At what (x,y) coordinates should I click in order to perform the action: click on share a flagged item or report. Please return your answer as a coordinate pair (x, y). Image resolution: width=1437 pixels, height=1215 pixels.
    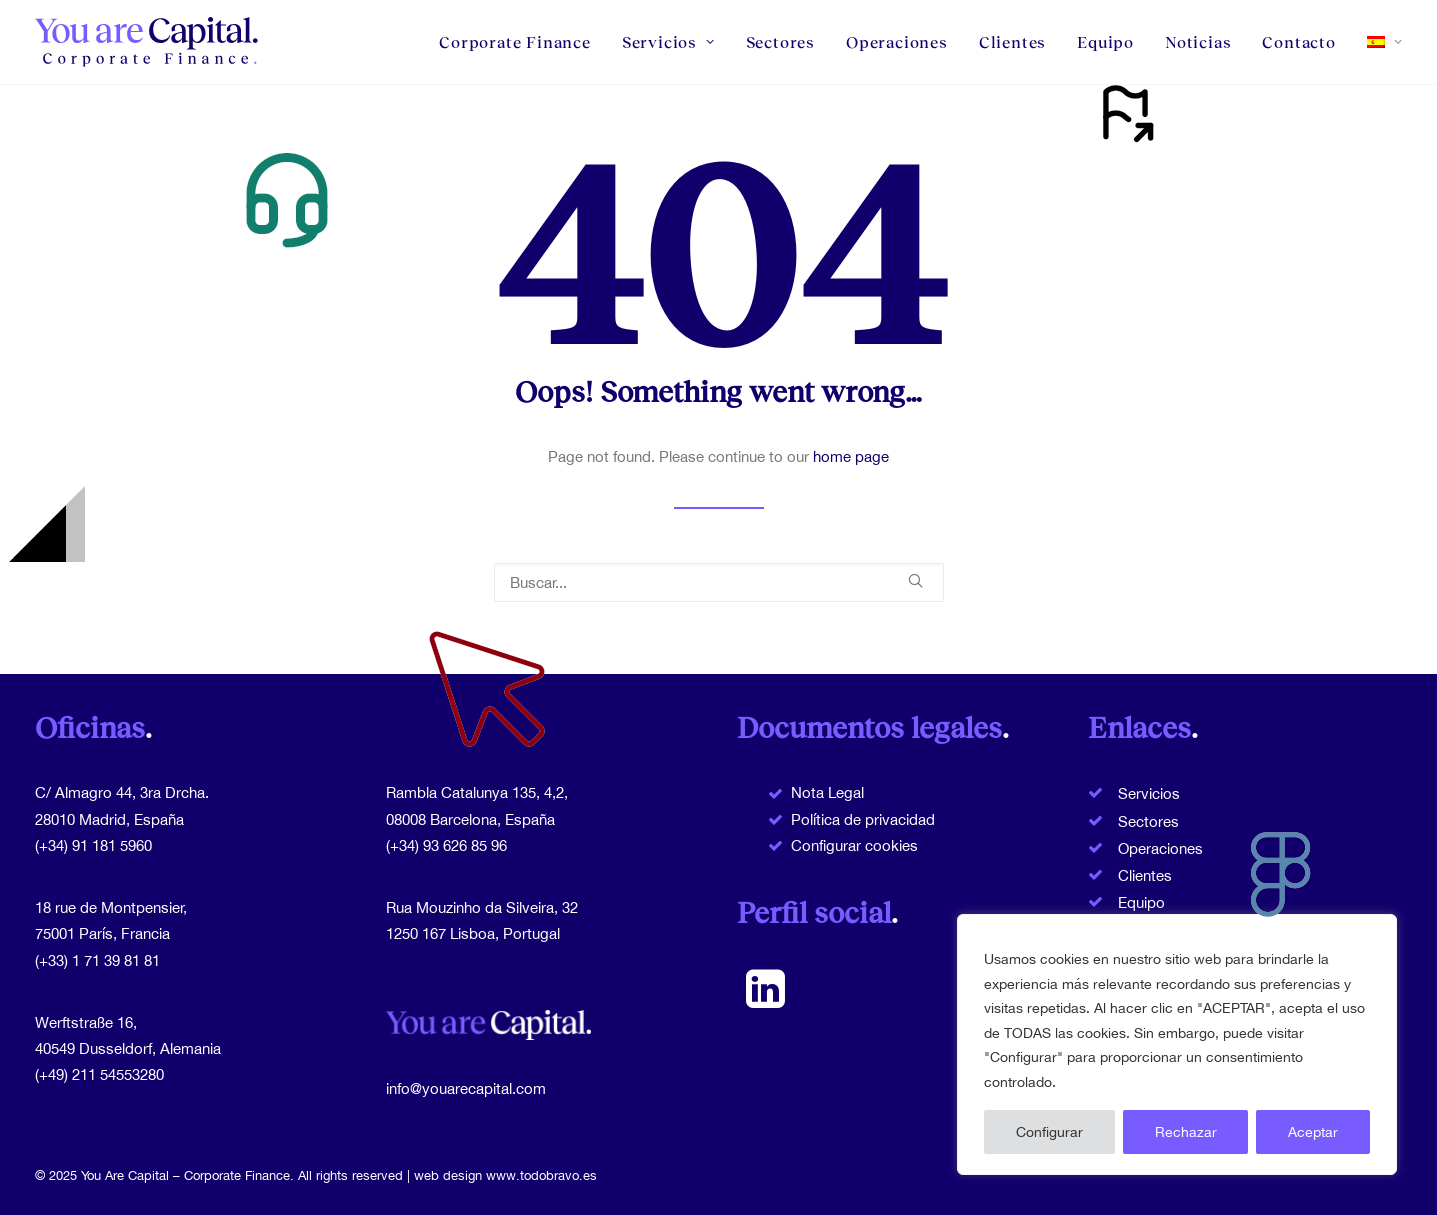
    Looking at the image, I should click on (1125, 111).